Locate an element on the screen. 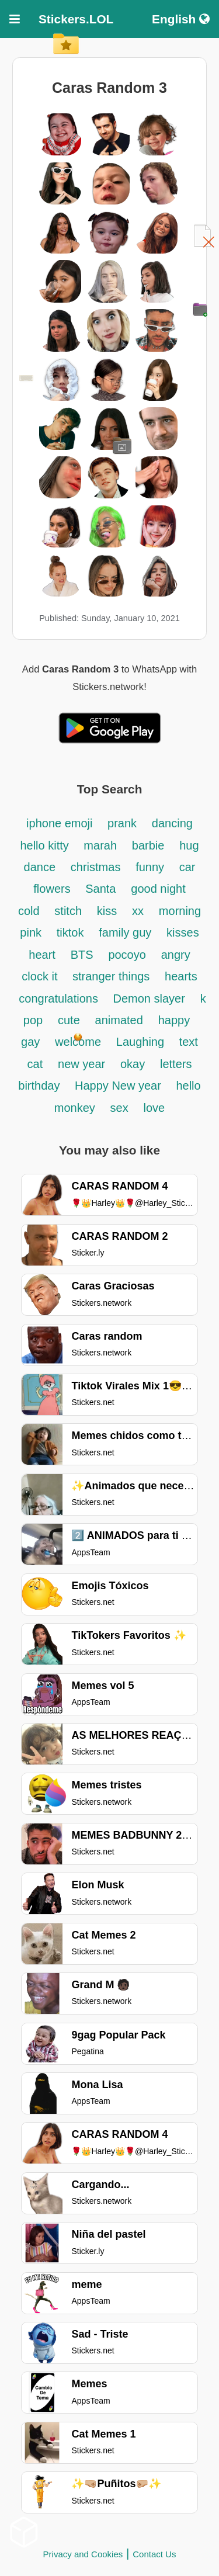 Image resolution: width=219 pixels, height=2576 pixels. create a new folder is located at coordinates (200, 309).